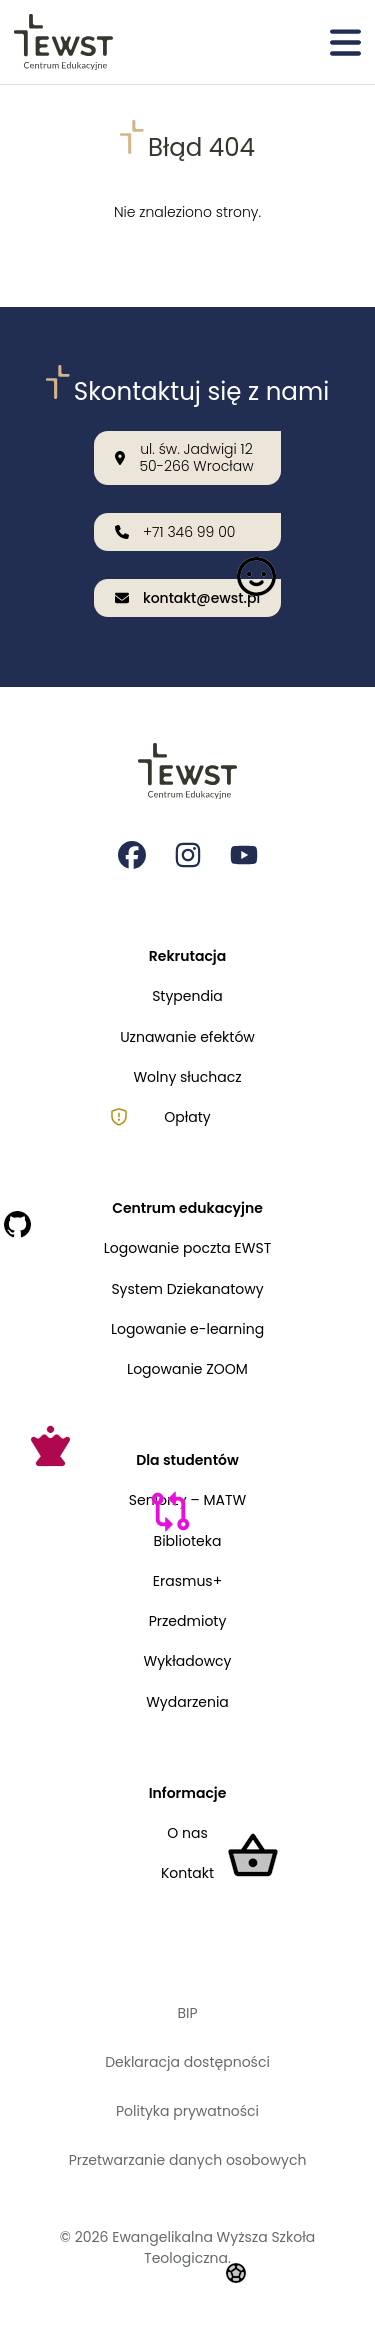 The height and width of the screenshot is (2325, 375). What do you see at coordinates (170, 1511) in the screenshot?
I see `compare branches or commits in a repository` at bounding box center [170, 1511].